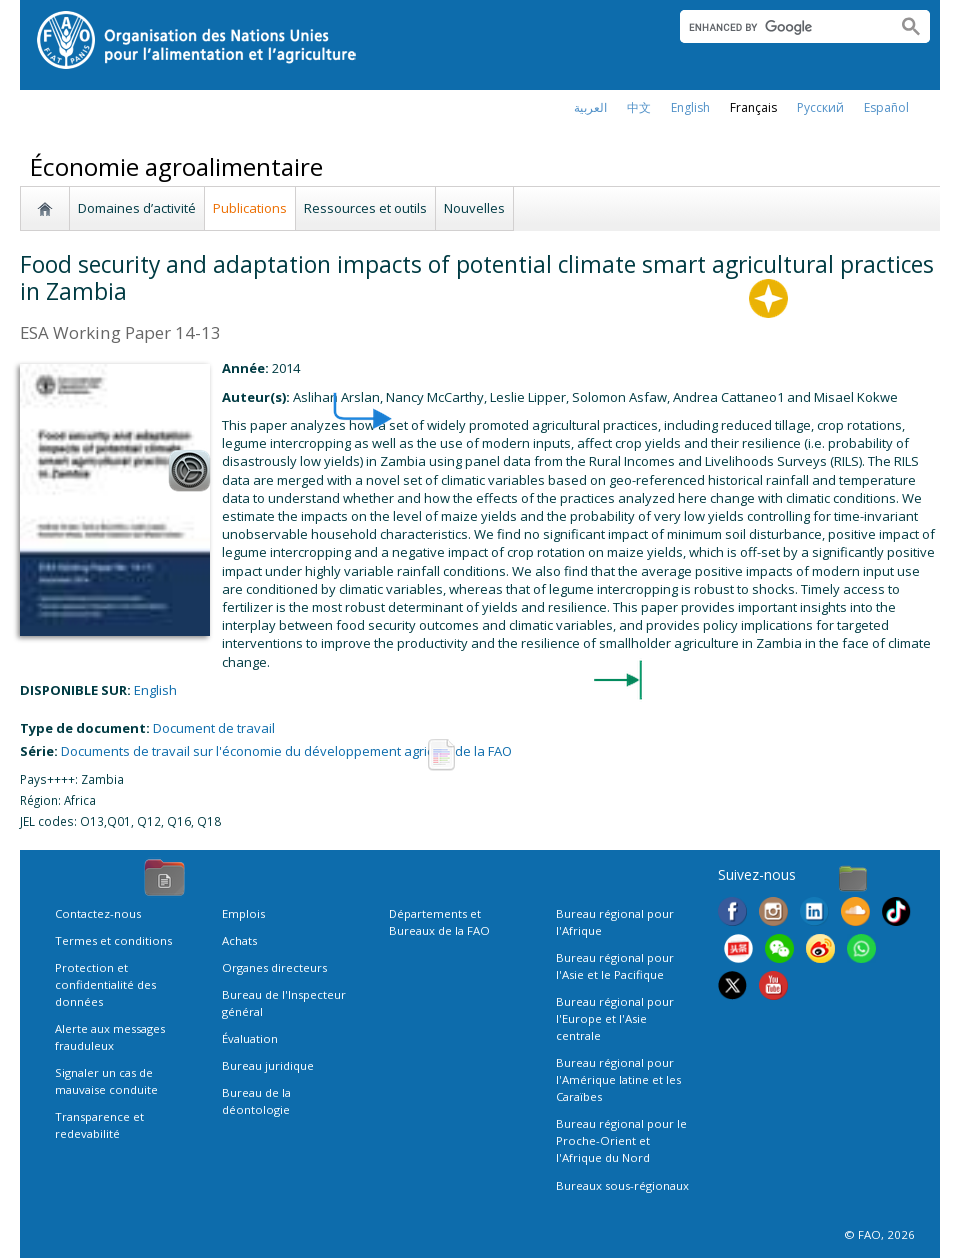 Image resolution: width=960 pixels, height=1258 pixels. I want to click on open your documents folder, so click(164, 877).